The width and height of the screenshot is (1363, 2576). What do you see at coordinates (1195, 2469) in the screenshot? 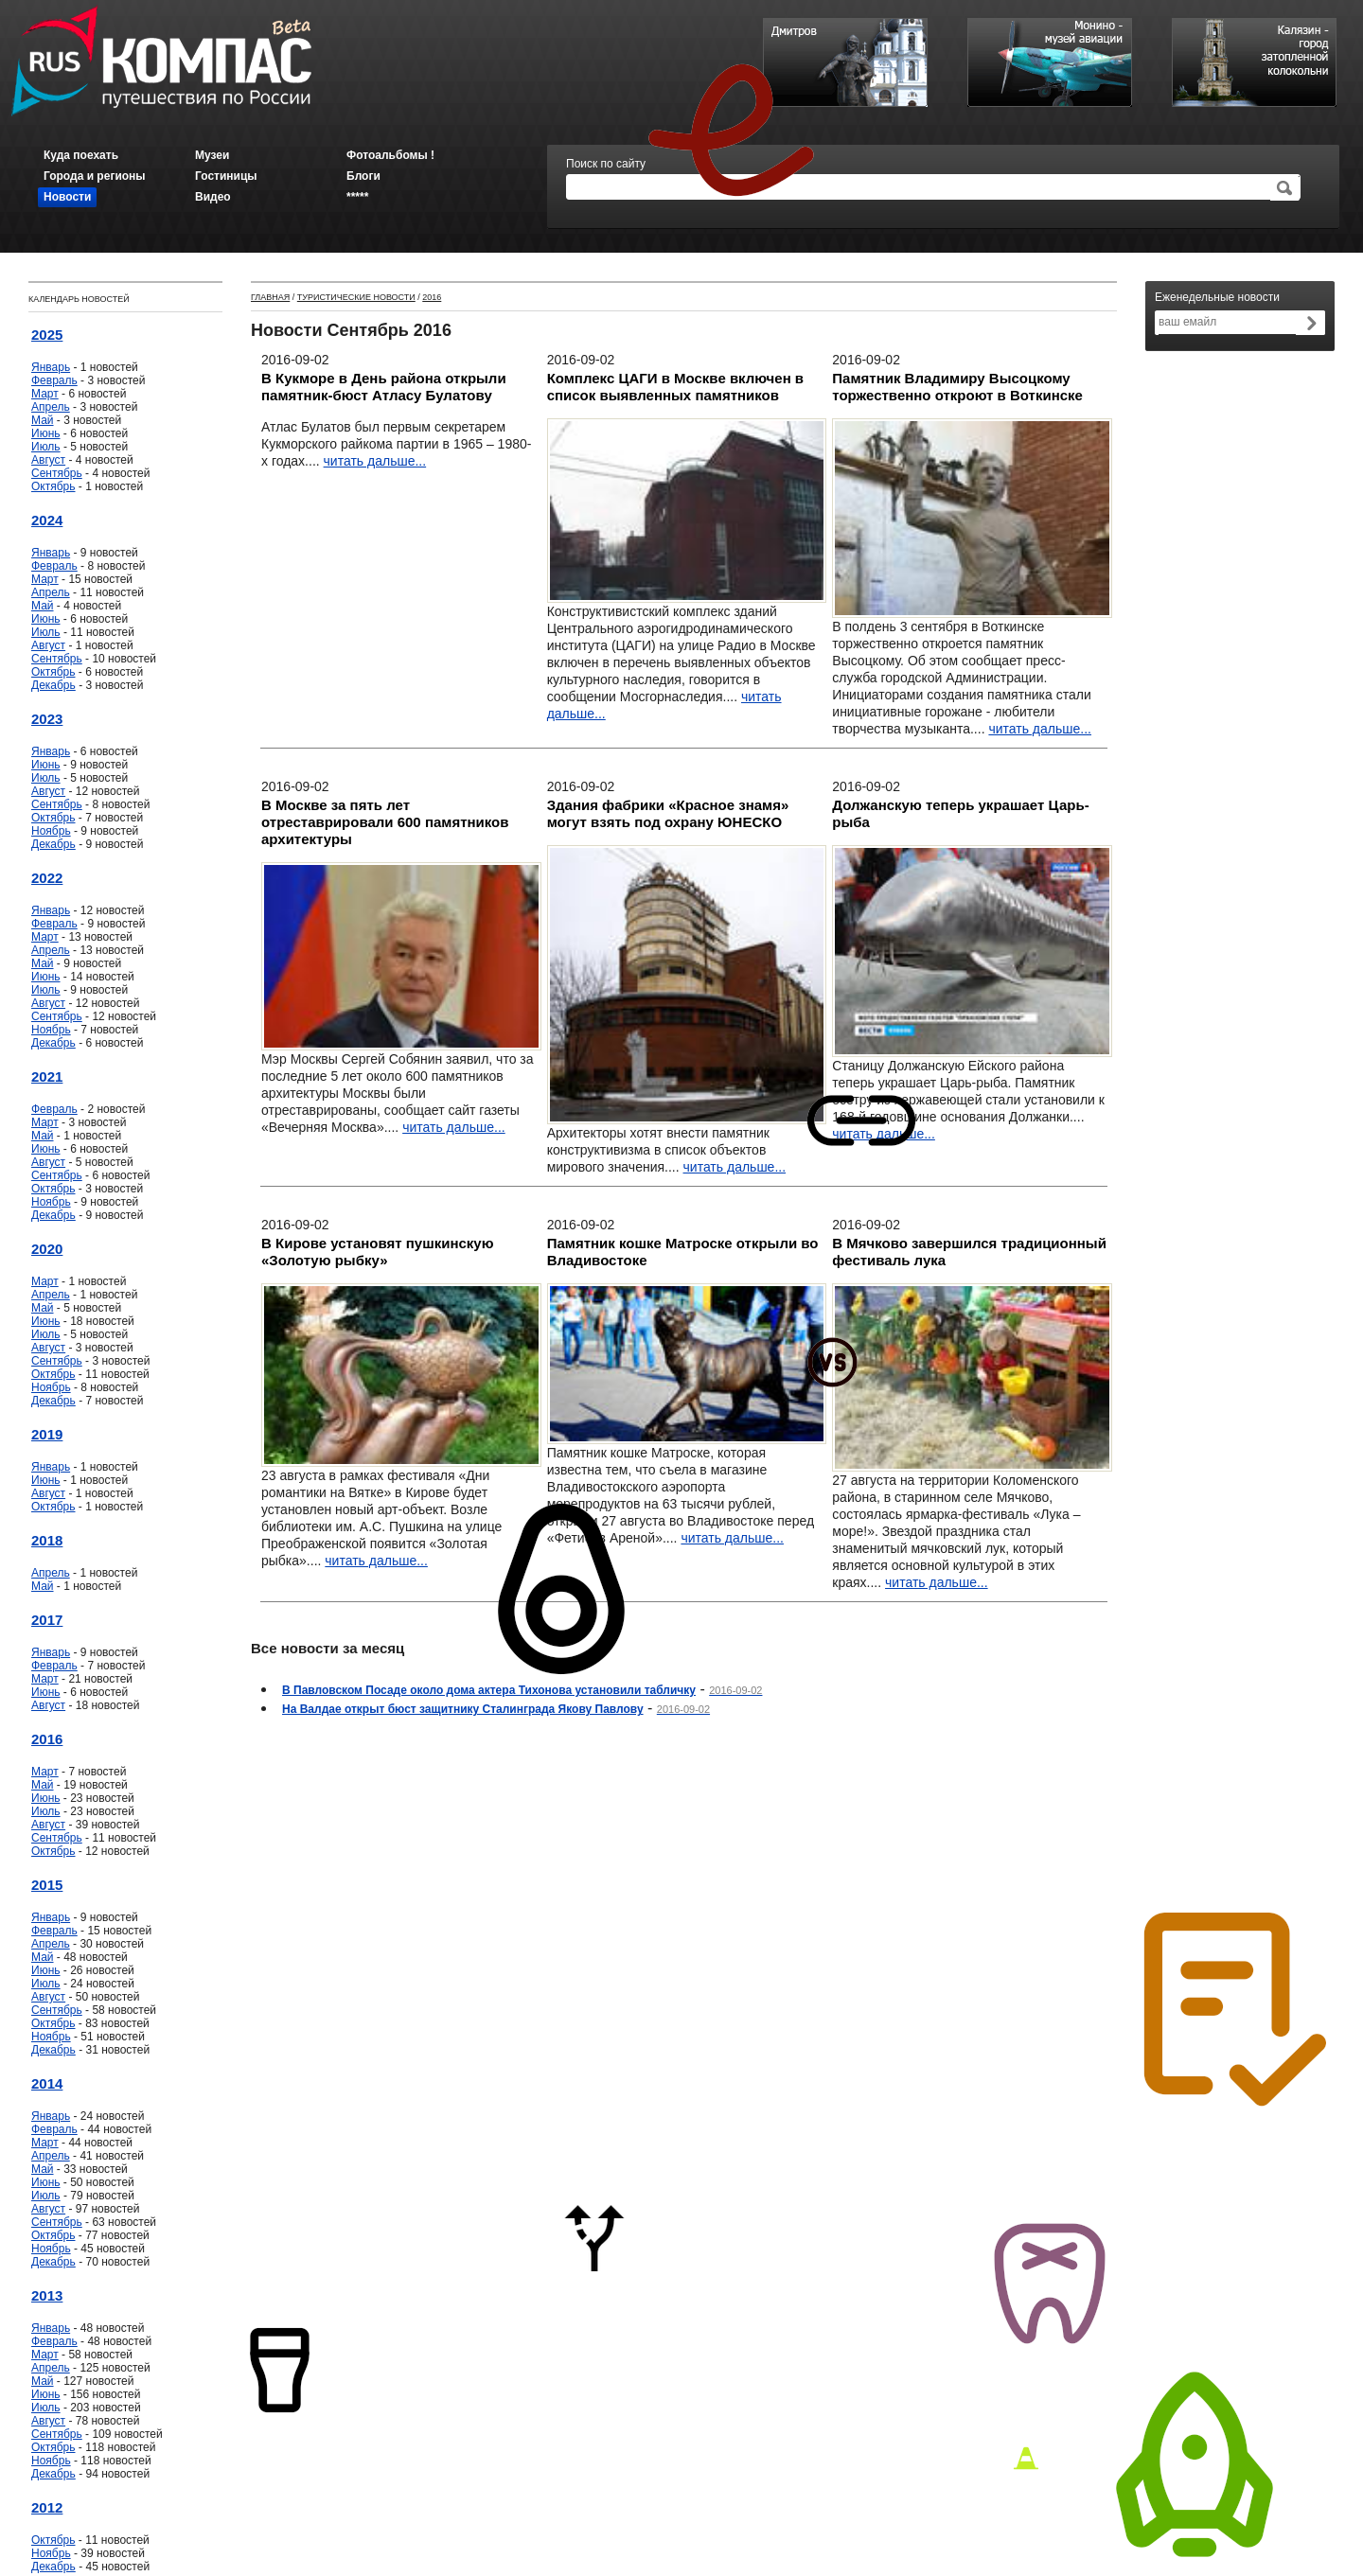
I see `launch or deploy an application` at bounding box center [1195, 2469].